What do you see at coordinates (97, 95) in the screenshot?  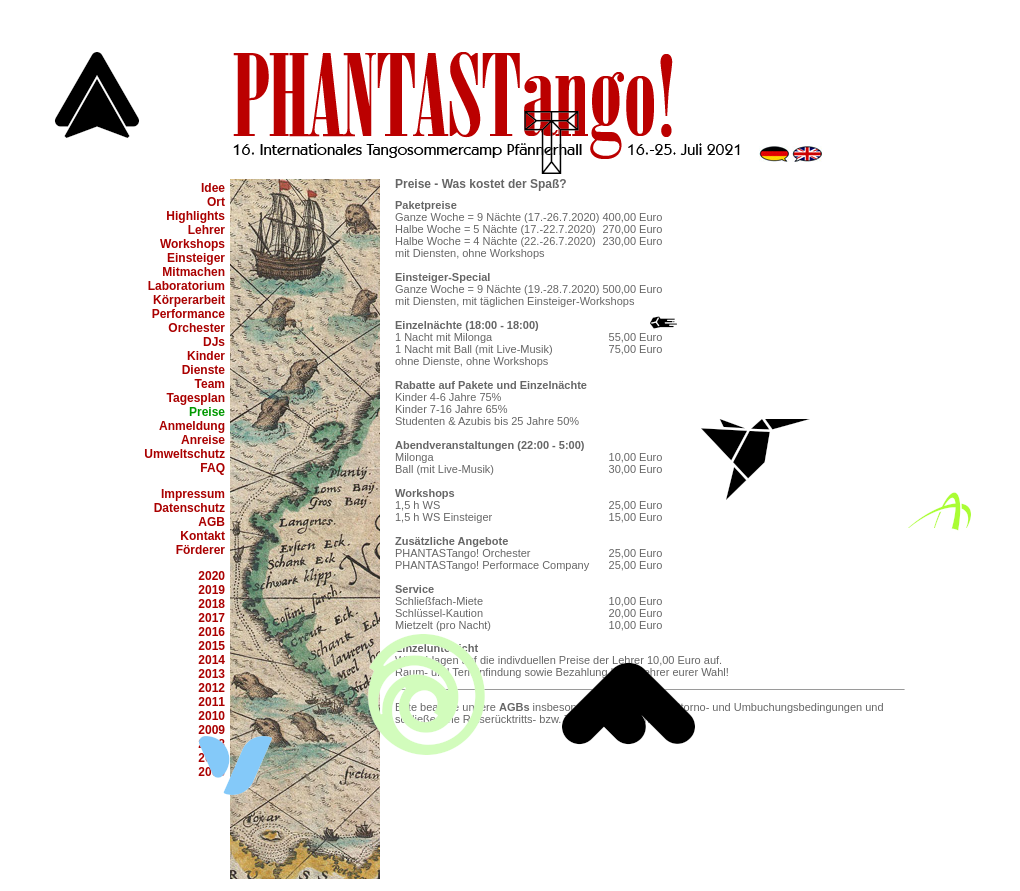 I see `open android auto app` at bounding box center [97, 95].